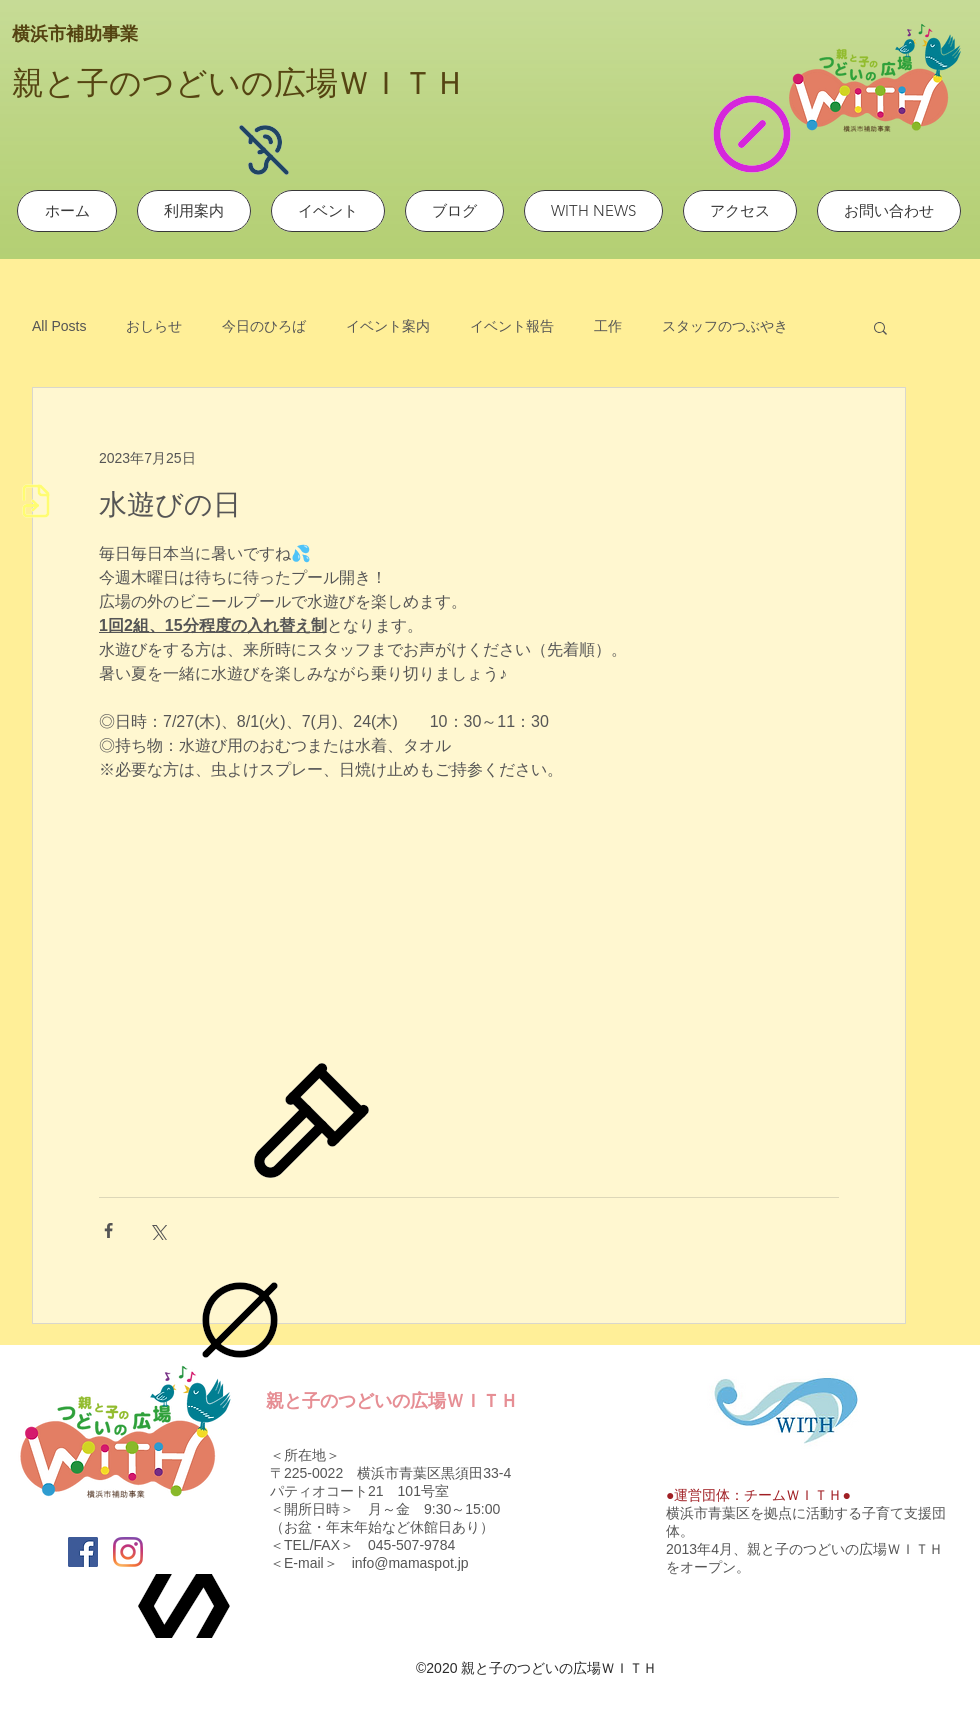 This screenshot has width=980, height=1709. Describe the element at coordinates (264, 150) in the screenshot. I see `mute audio or disable sound` at that location.